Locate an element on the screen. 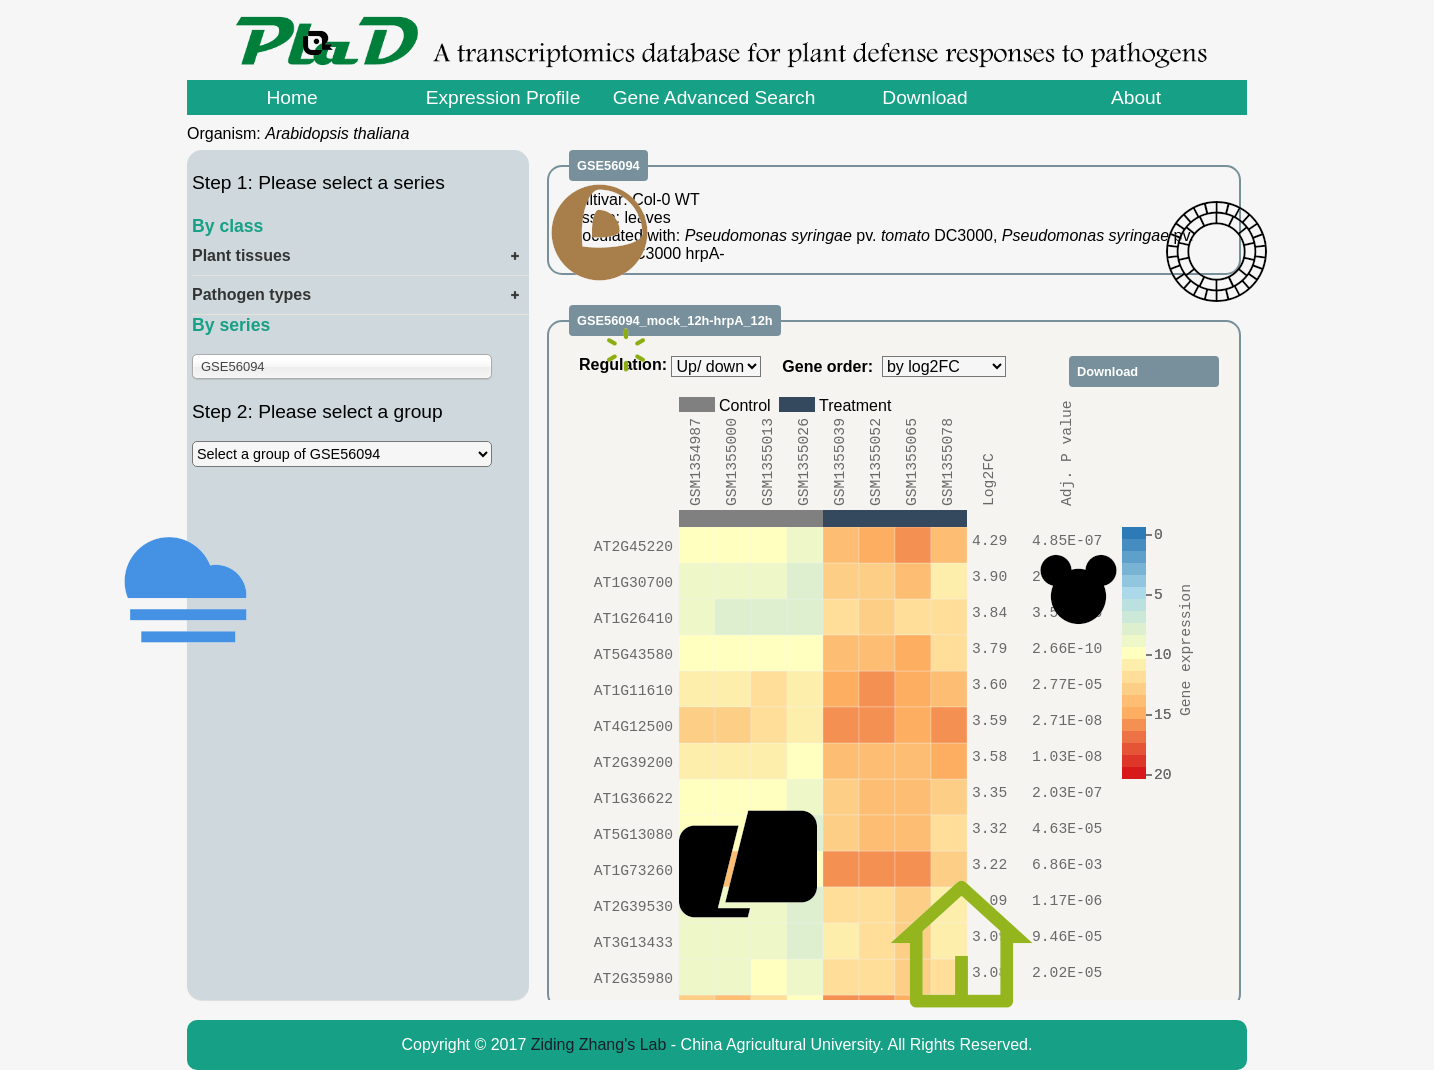  access Disney content or services is located at coordinates (1078, 589).